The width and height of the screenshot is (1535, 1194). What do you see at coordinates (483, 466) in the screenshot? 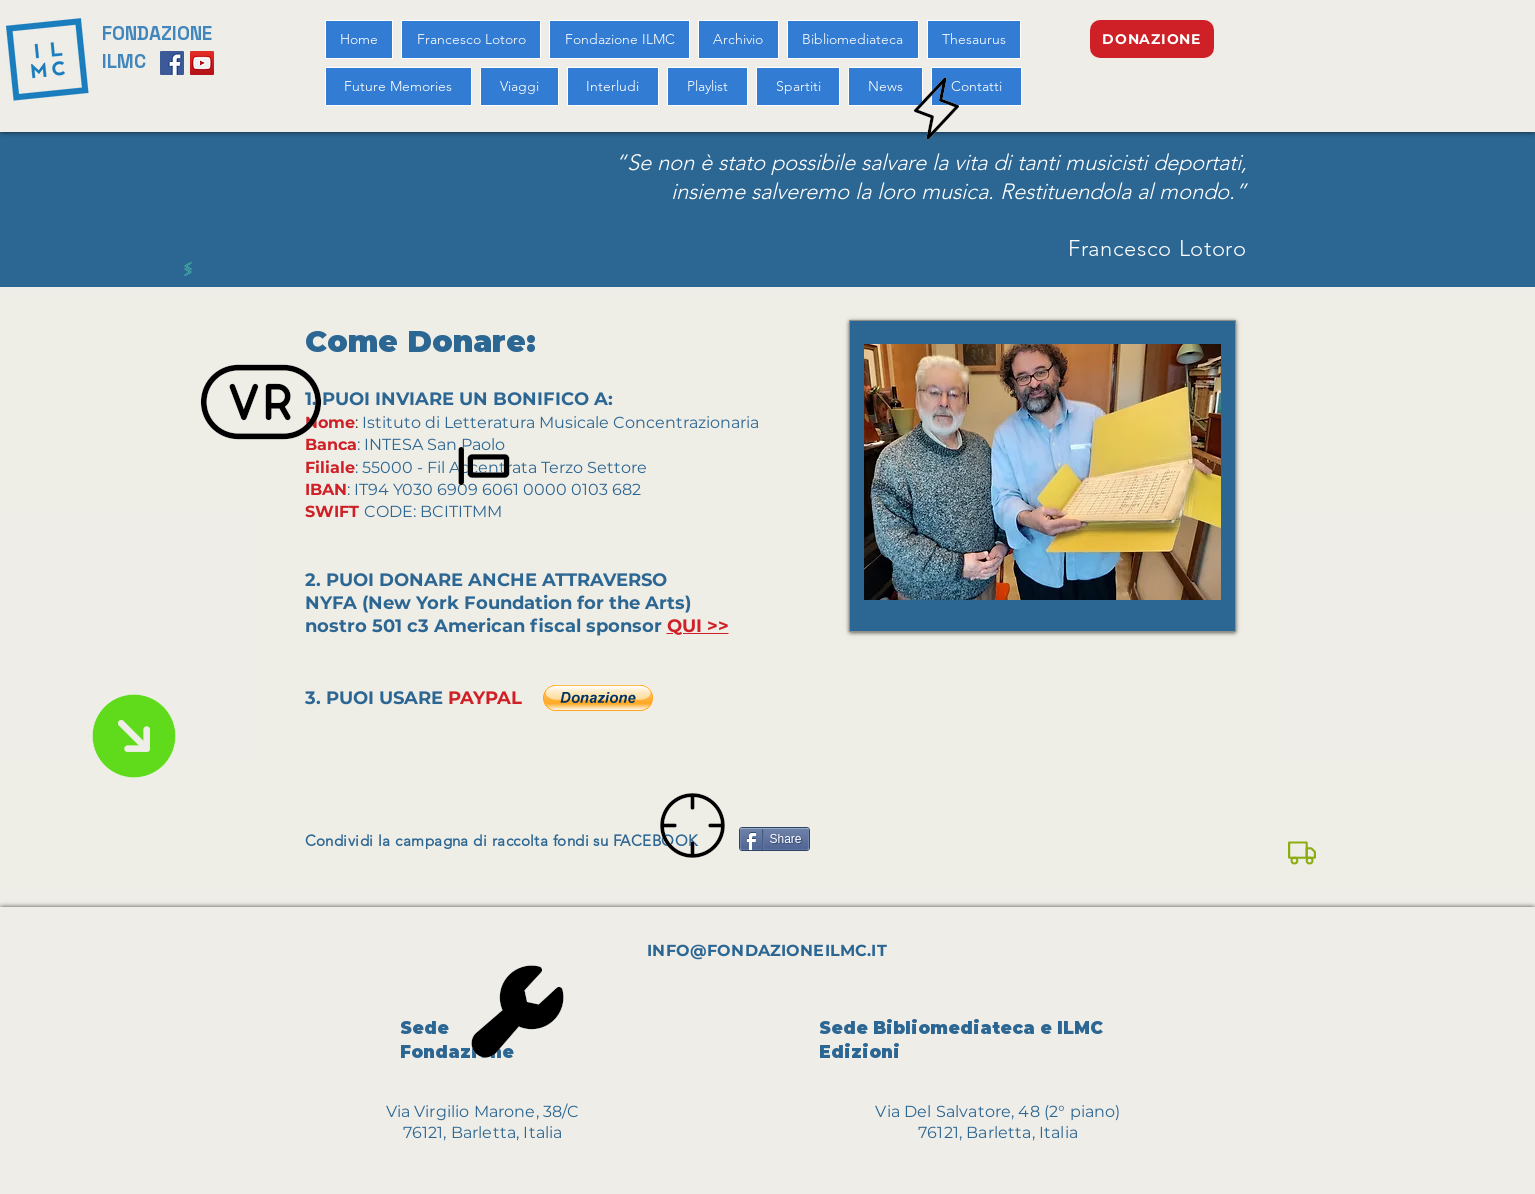
I see `align text or content to the left` at bounding box center [483, 466].